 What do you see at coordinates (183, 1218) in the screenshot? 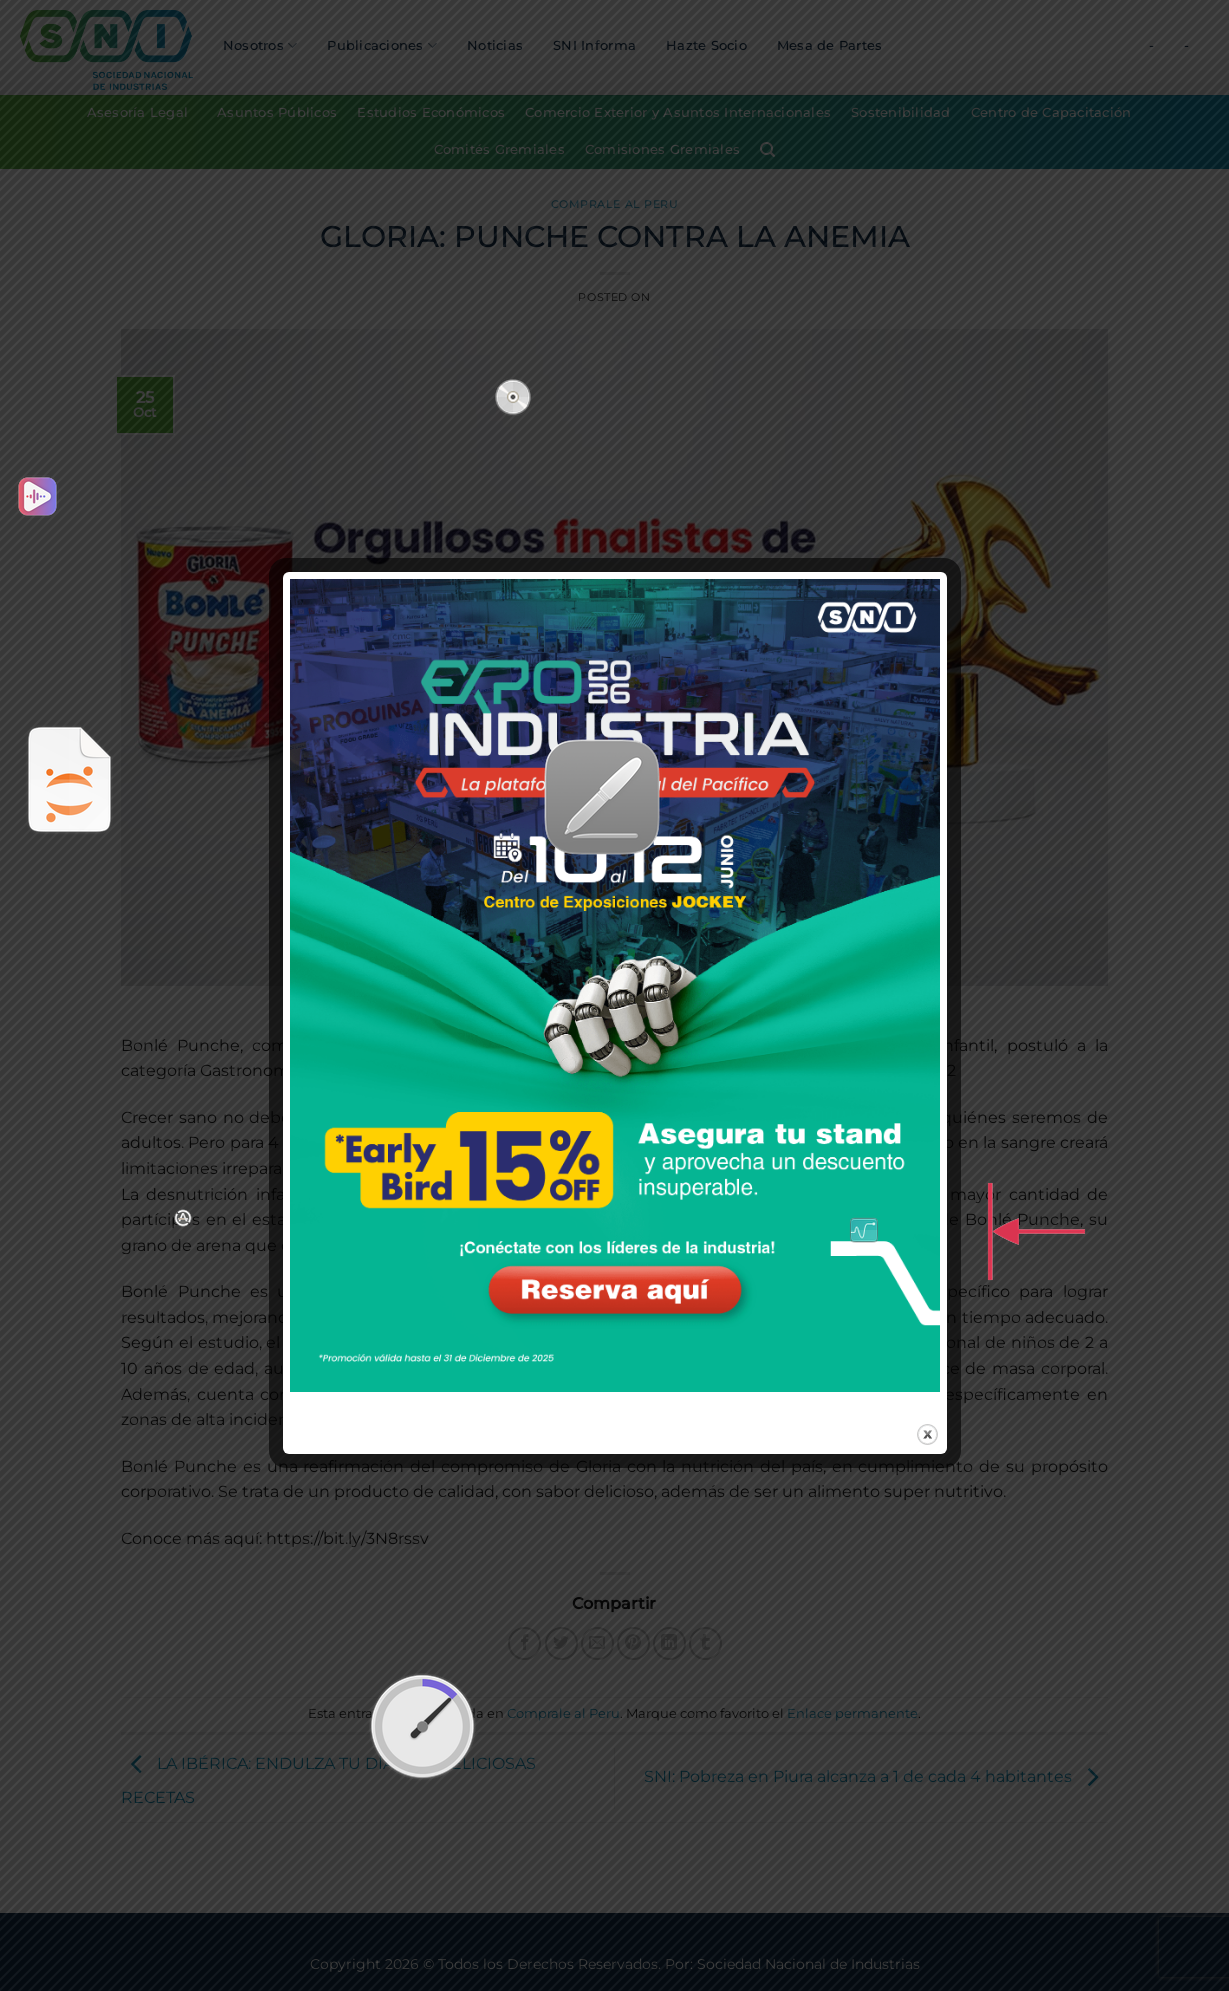
I see `open the software updater application` at bounding box center [183, 1218].